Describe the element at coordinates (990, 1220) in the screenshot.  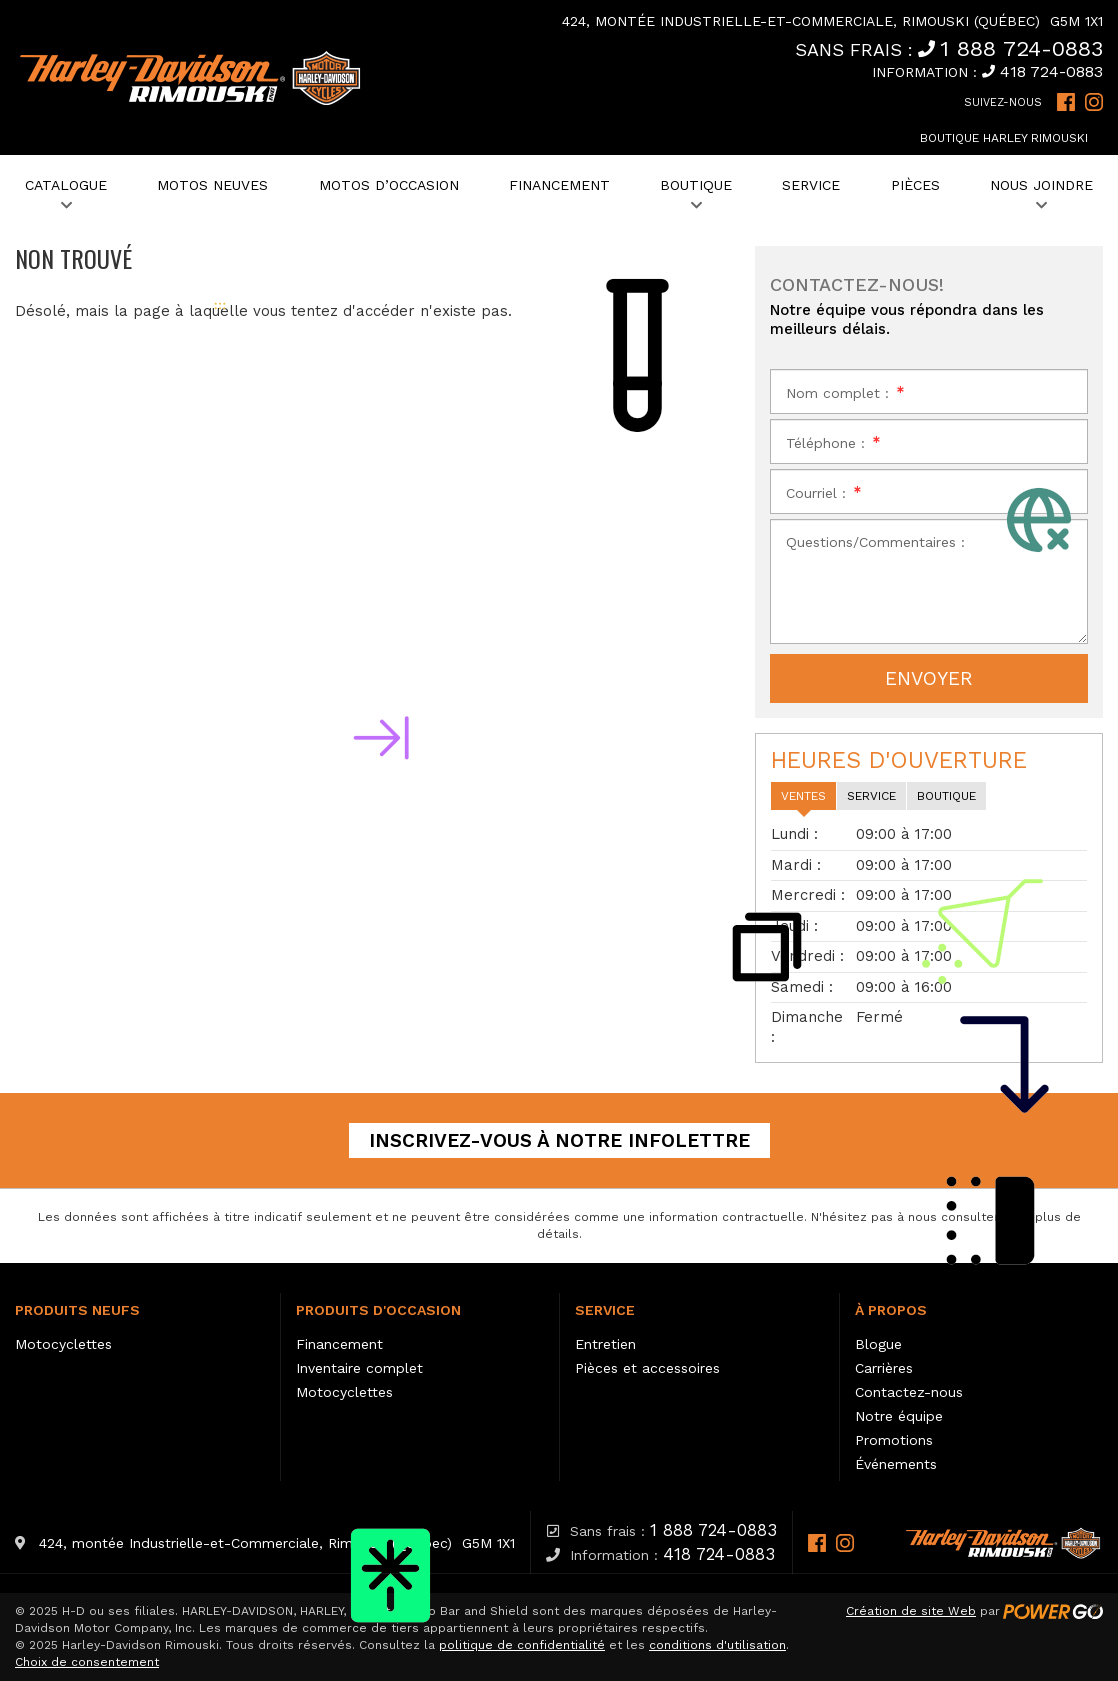
I see `align content to the right edge` at that location.